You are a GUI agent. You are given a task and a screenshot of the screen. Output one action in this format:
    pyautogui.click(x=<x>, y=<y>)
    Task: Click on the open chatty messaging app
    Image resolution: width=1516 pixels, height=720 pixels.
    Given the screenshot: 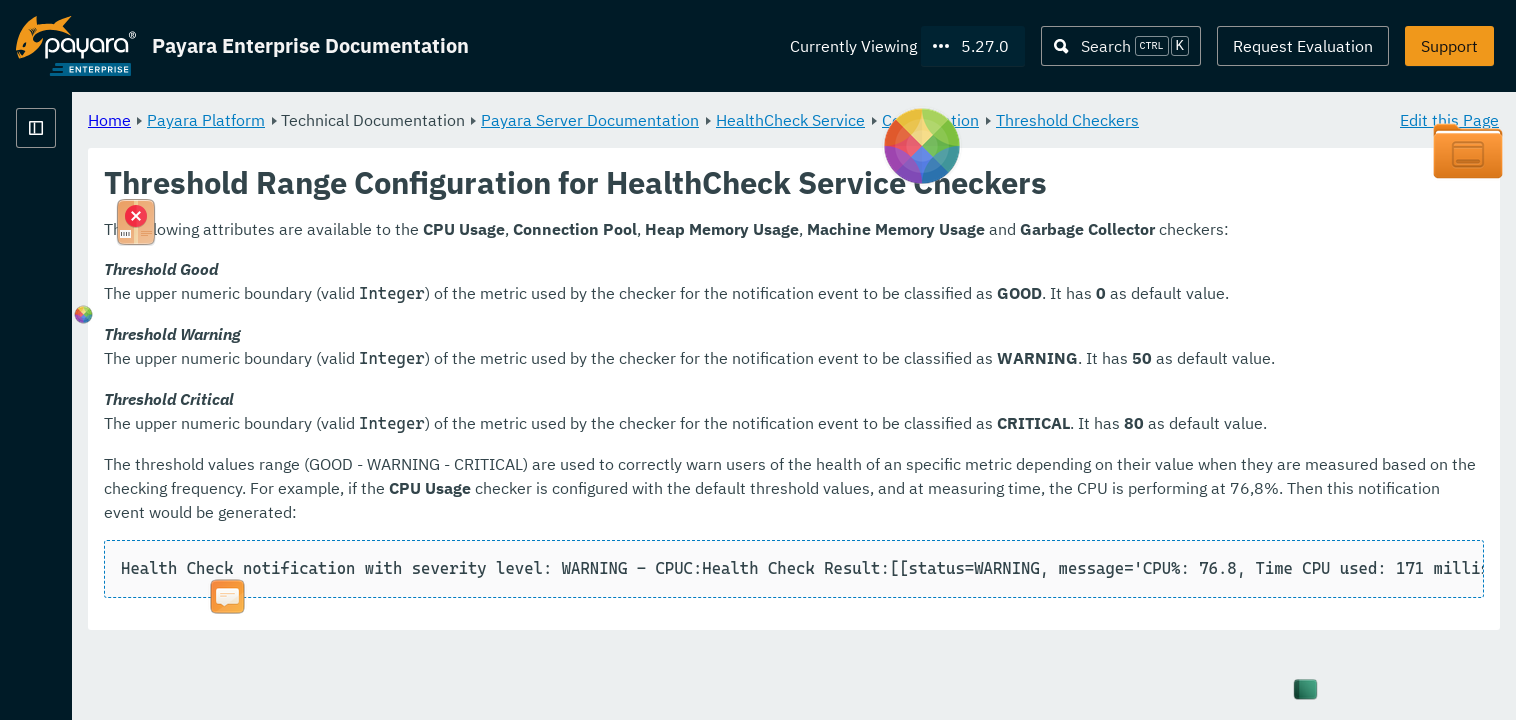 What is the action you would take?
    pyautogui.click(x=227, y=596)
    